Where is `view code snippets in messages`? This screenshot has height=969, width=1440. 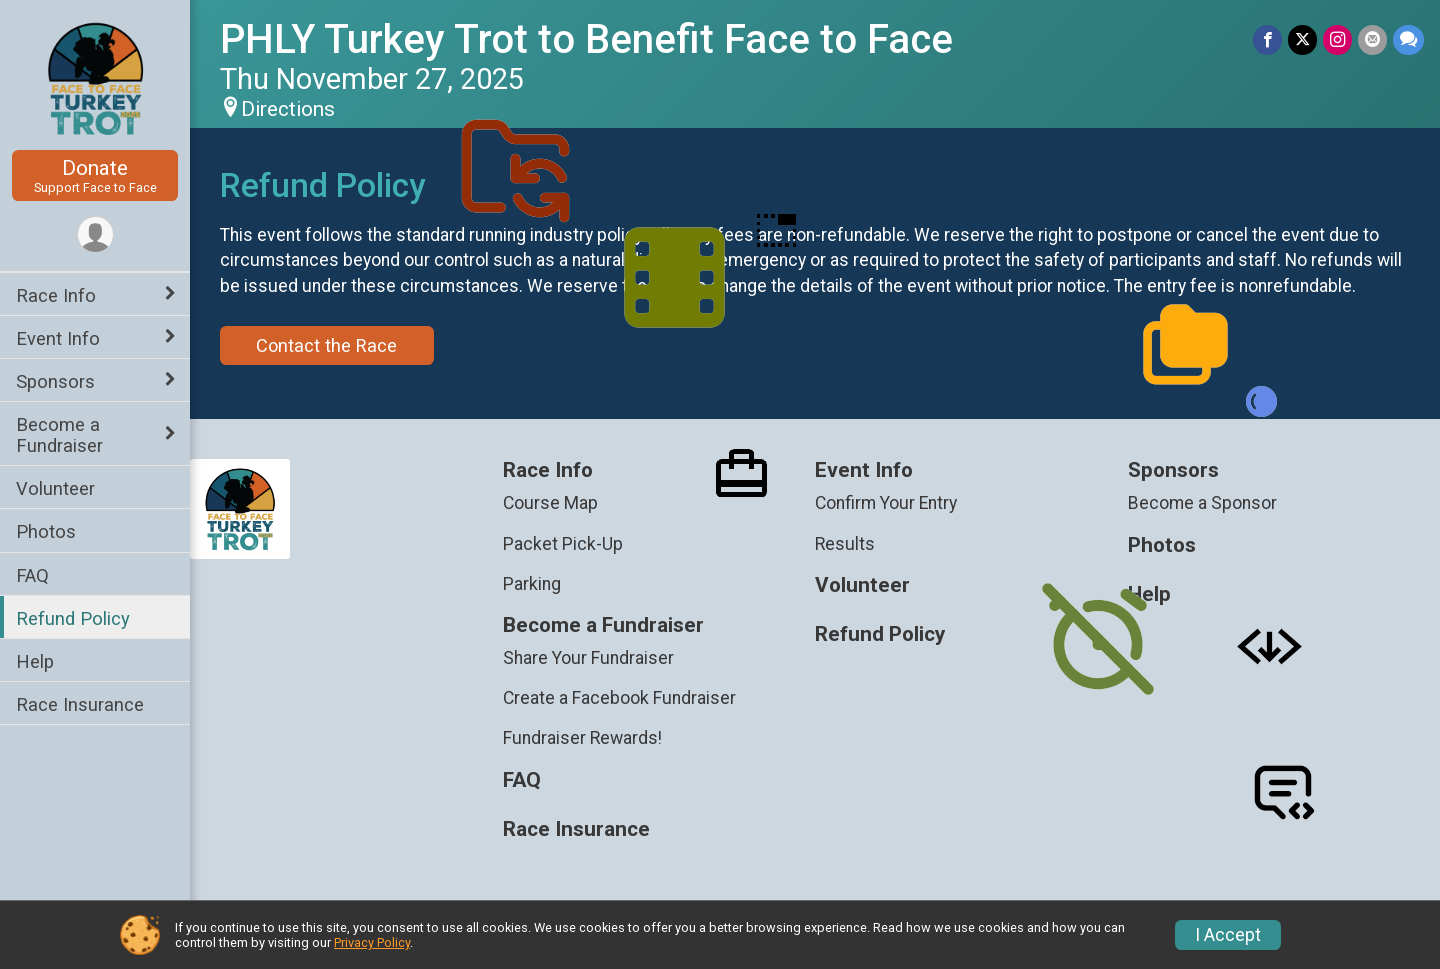 view code snippets in messages is located at coordinates (1283, 791).